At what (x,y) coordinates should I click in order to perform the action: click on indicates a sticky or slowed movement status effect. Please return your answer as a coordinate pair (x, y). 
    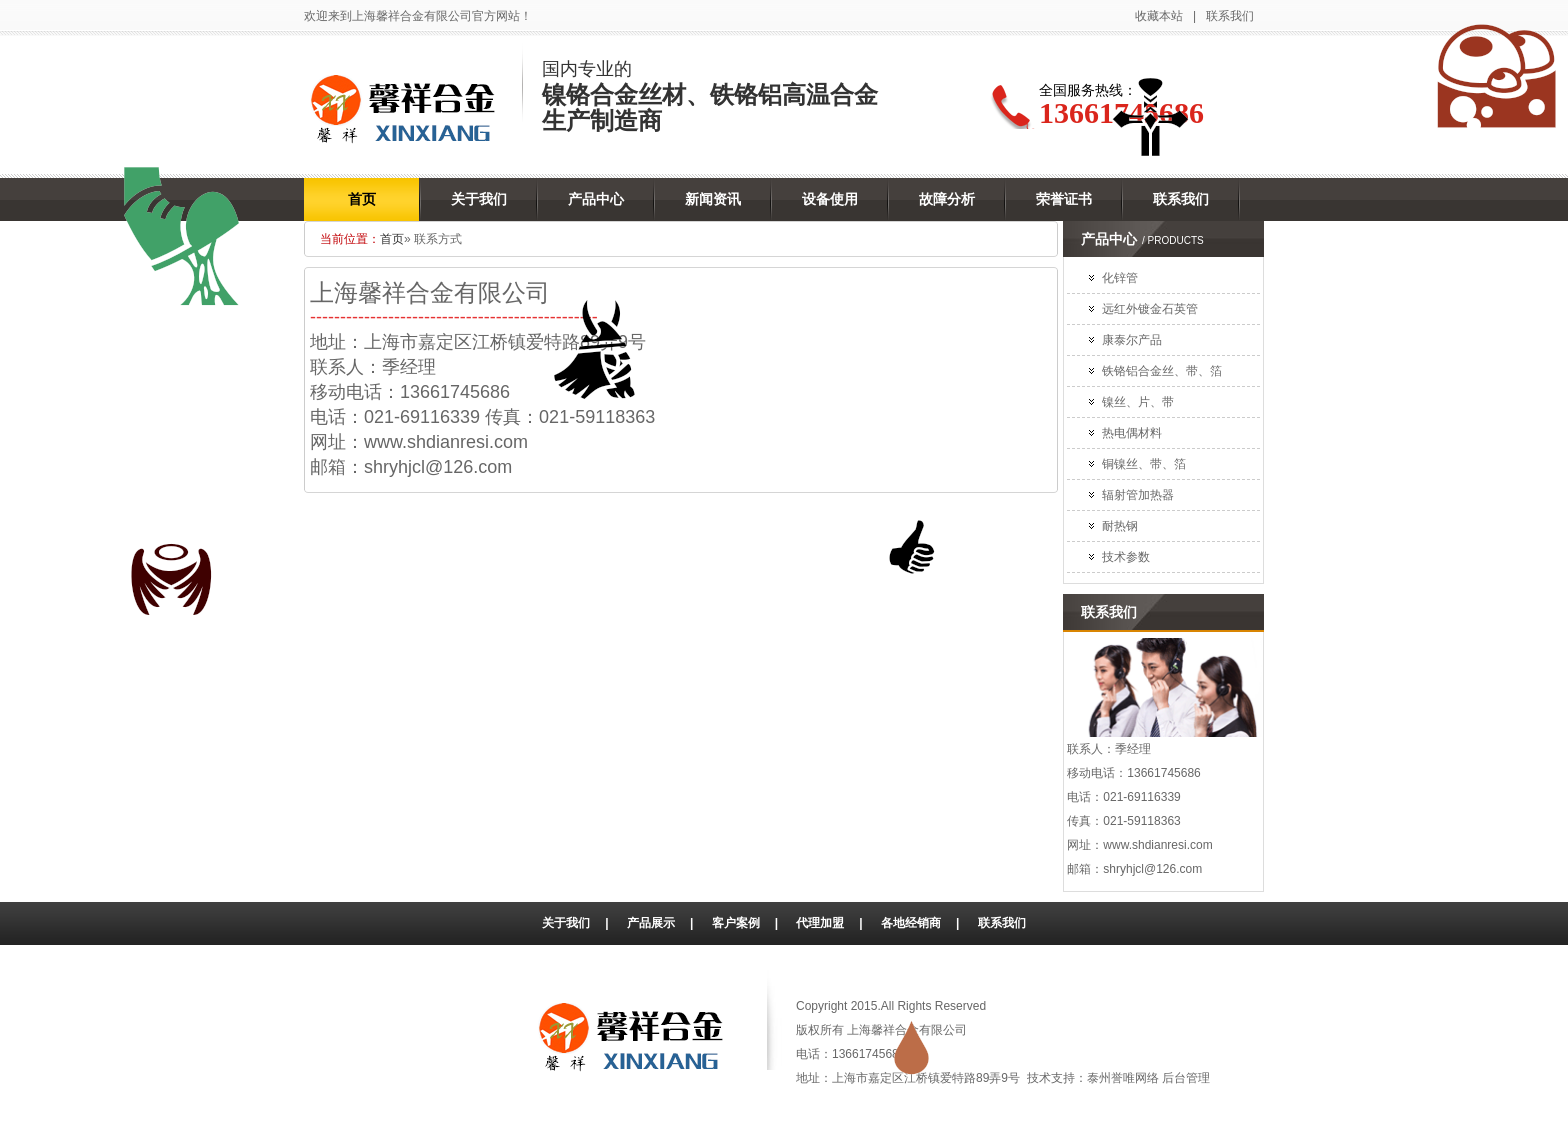
    Looking at the image, I should click on (193, 236).